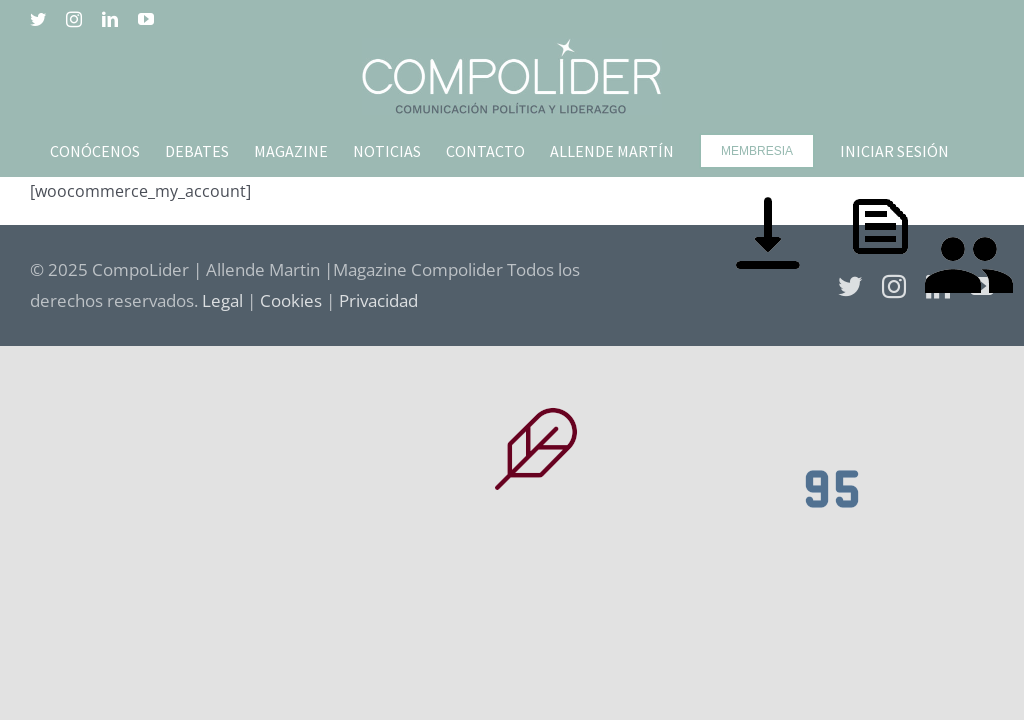 The height and width of the screenshot is (720, 1024). Describe the element at coordinates (832, 489) in the screenshot. I see `indicates item number 95 in a list or sequence` at that location.